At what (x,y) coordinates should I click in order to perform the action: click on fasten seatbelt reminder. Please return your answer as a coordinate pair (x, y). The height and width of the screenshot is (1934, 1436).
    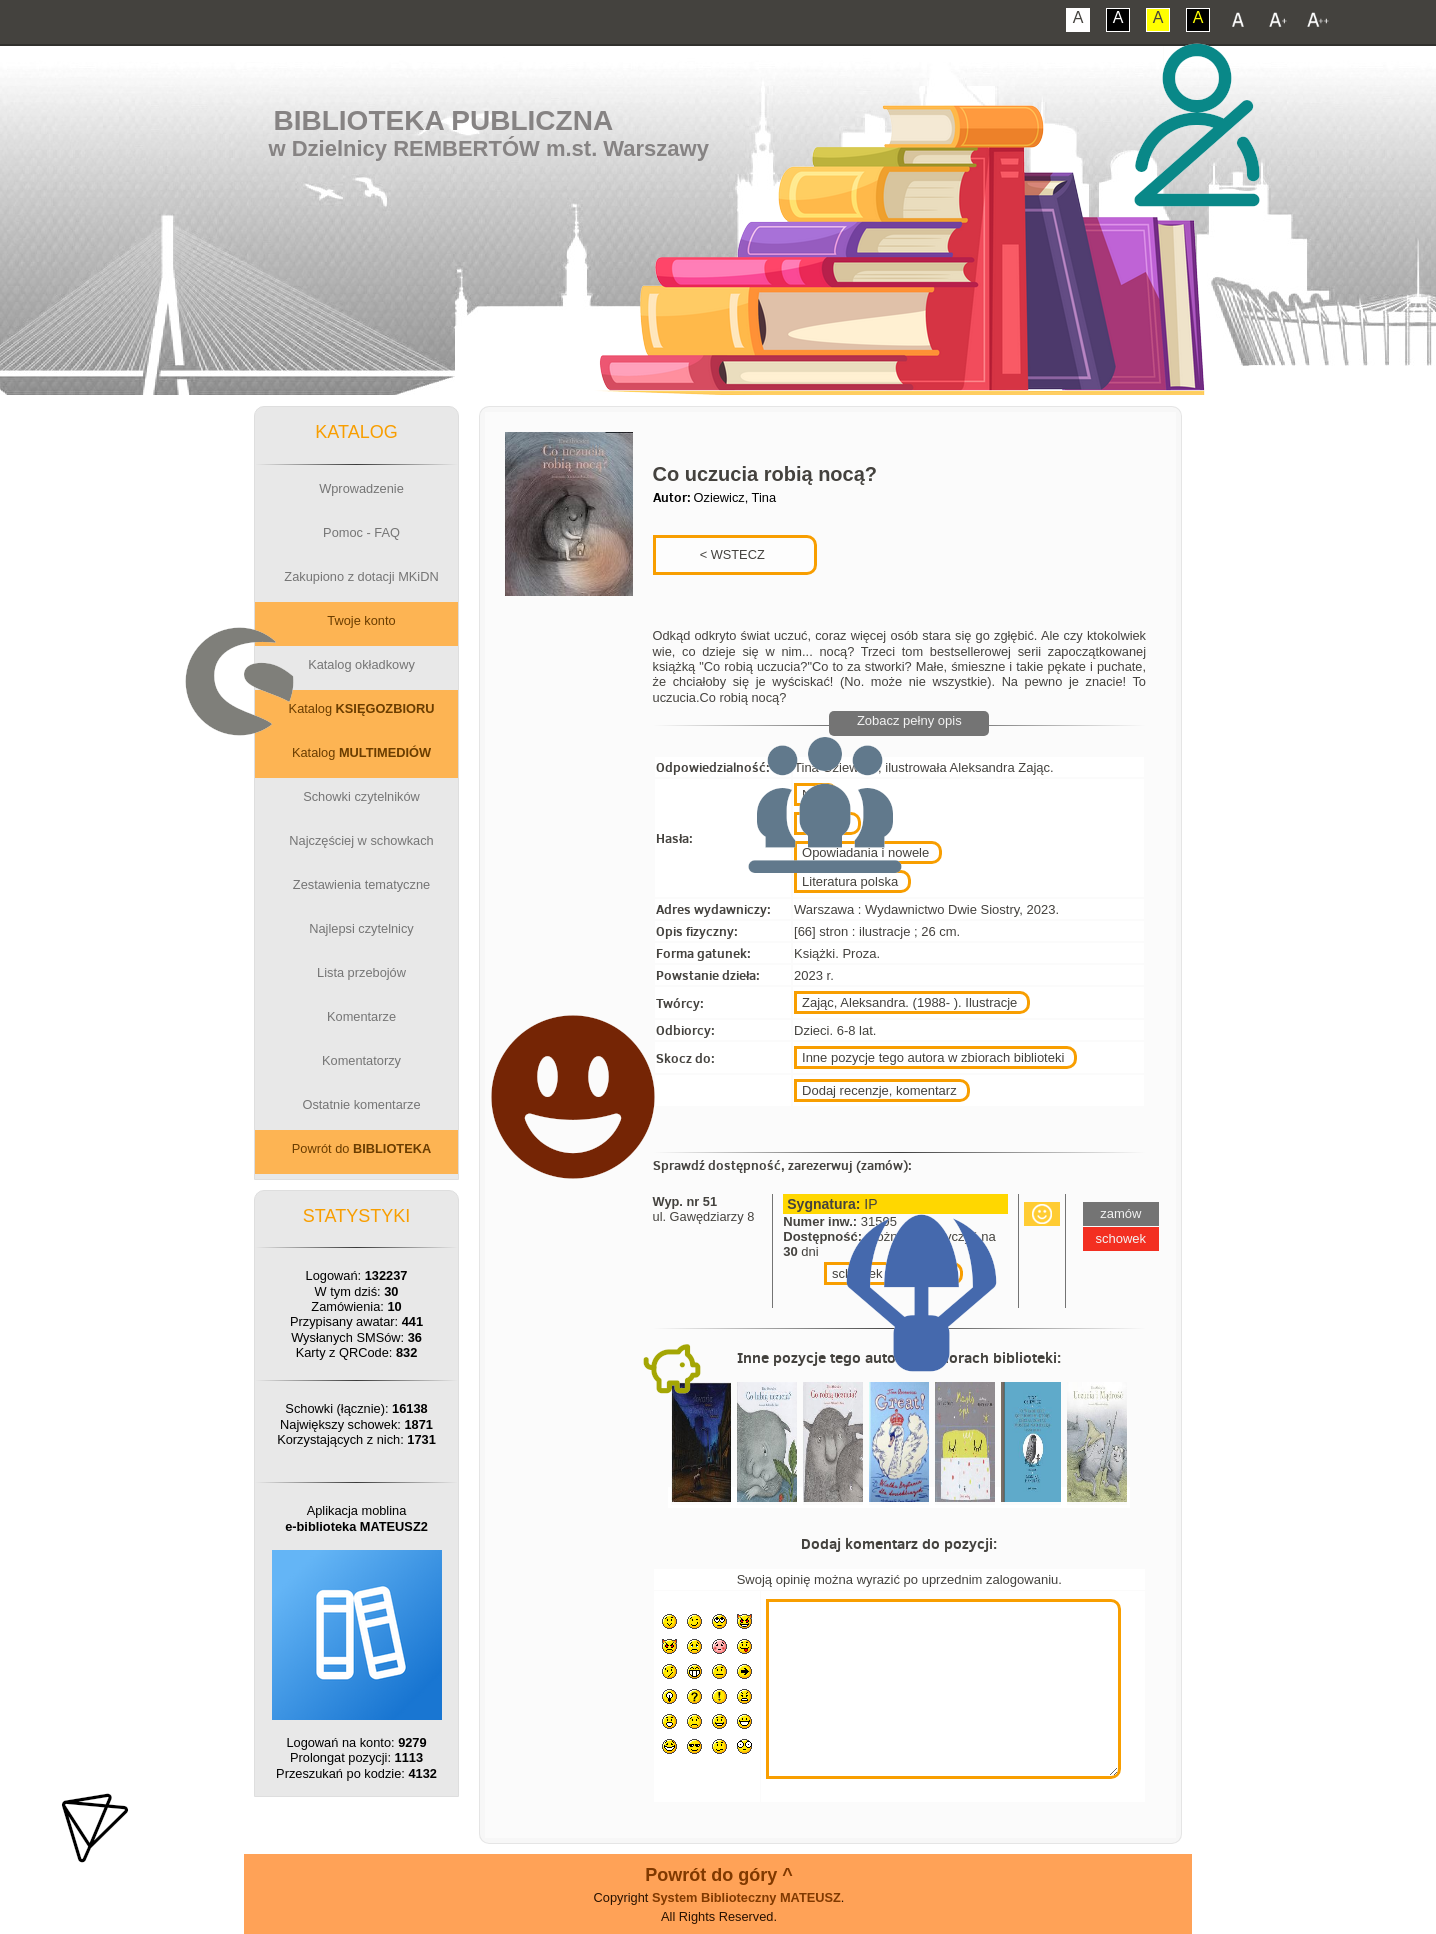
    Looking at the image, I should click on (1197, 125).